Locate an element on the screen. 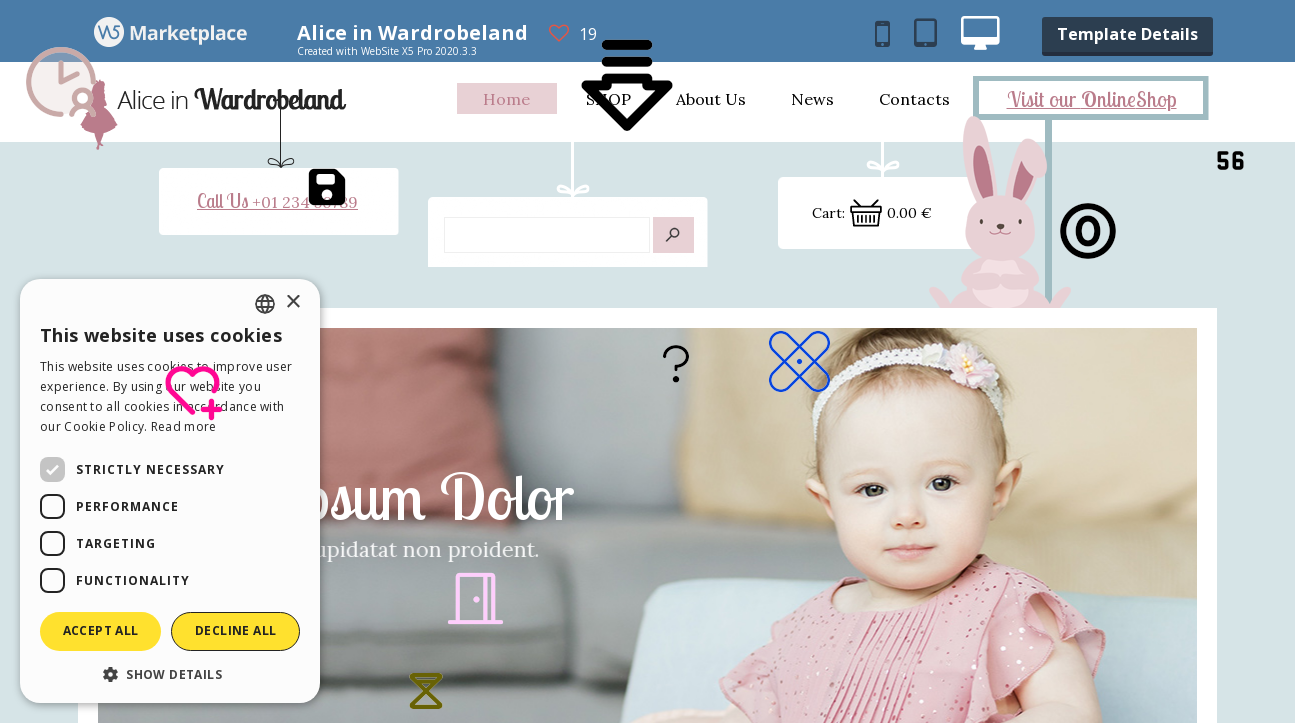 The height and width of the screenshot is (723, 1295). view user activity history is located at coordinates (61, 82).